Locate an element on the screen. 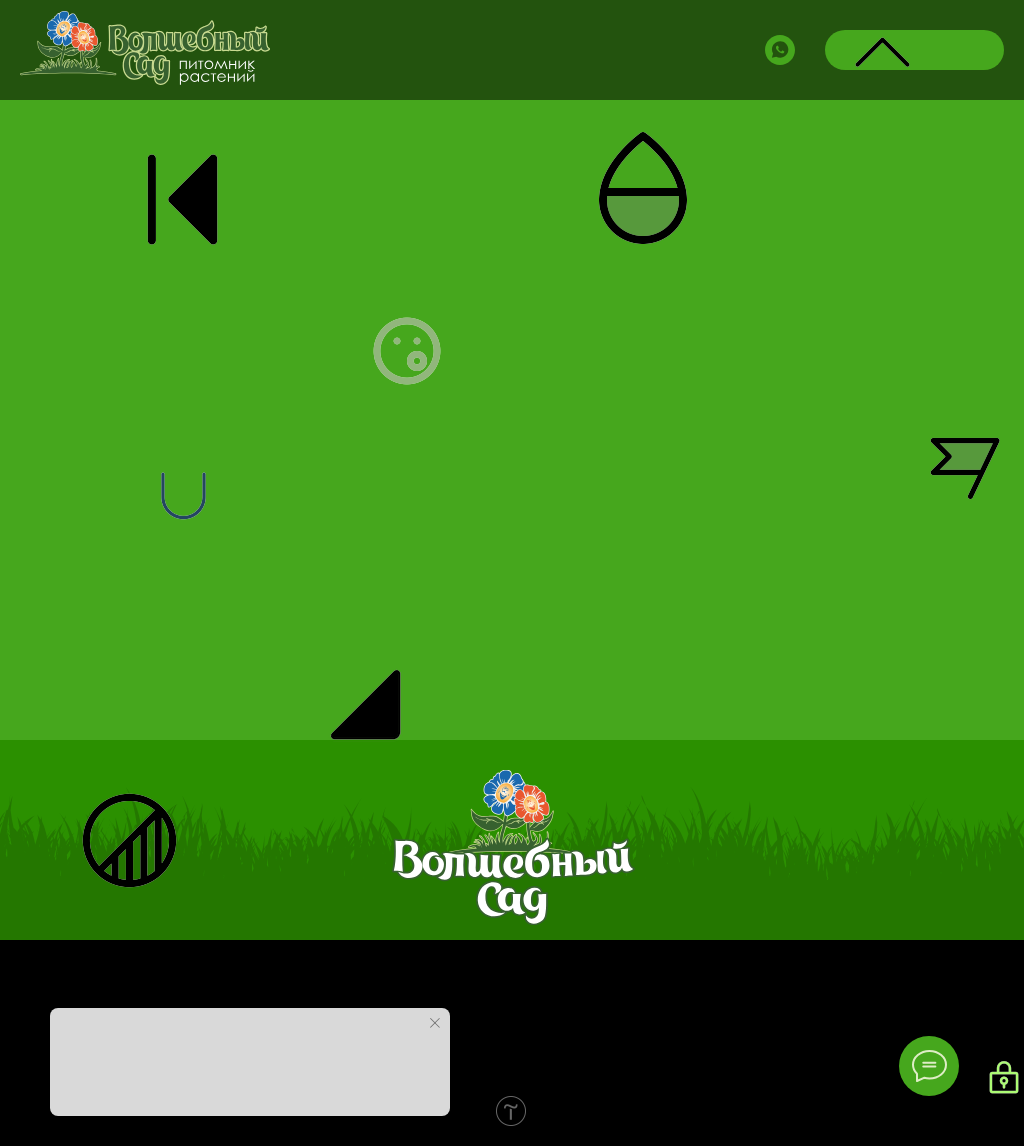 This screenshot has height=1146, width=1024. indicates singing or karaoke mode is located at coordinates (407, 351).